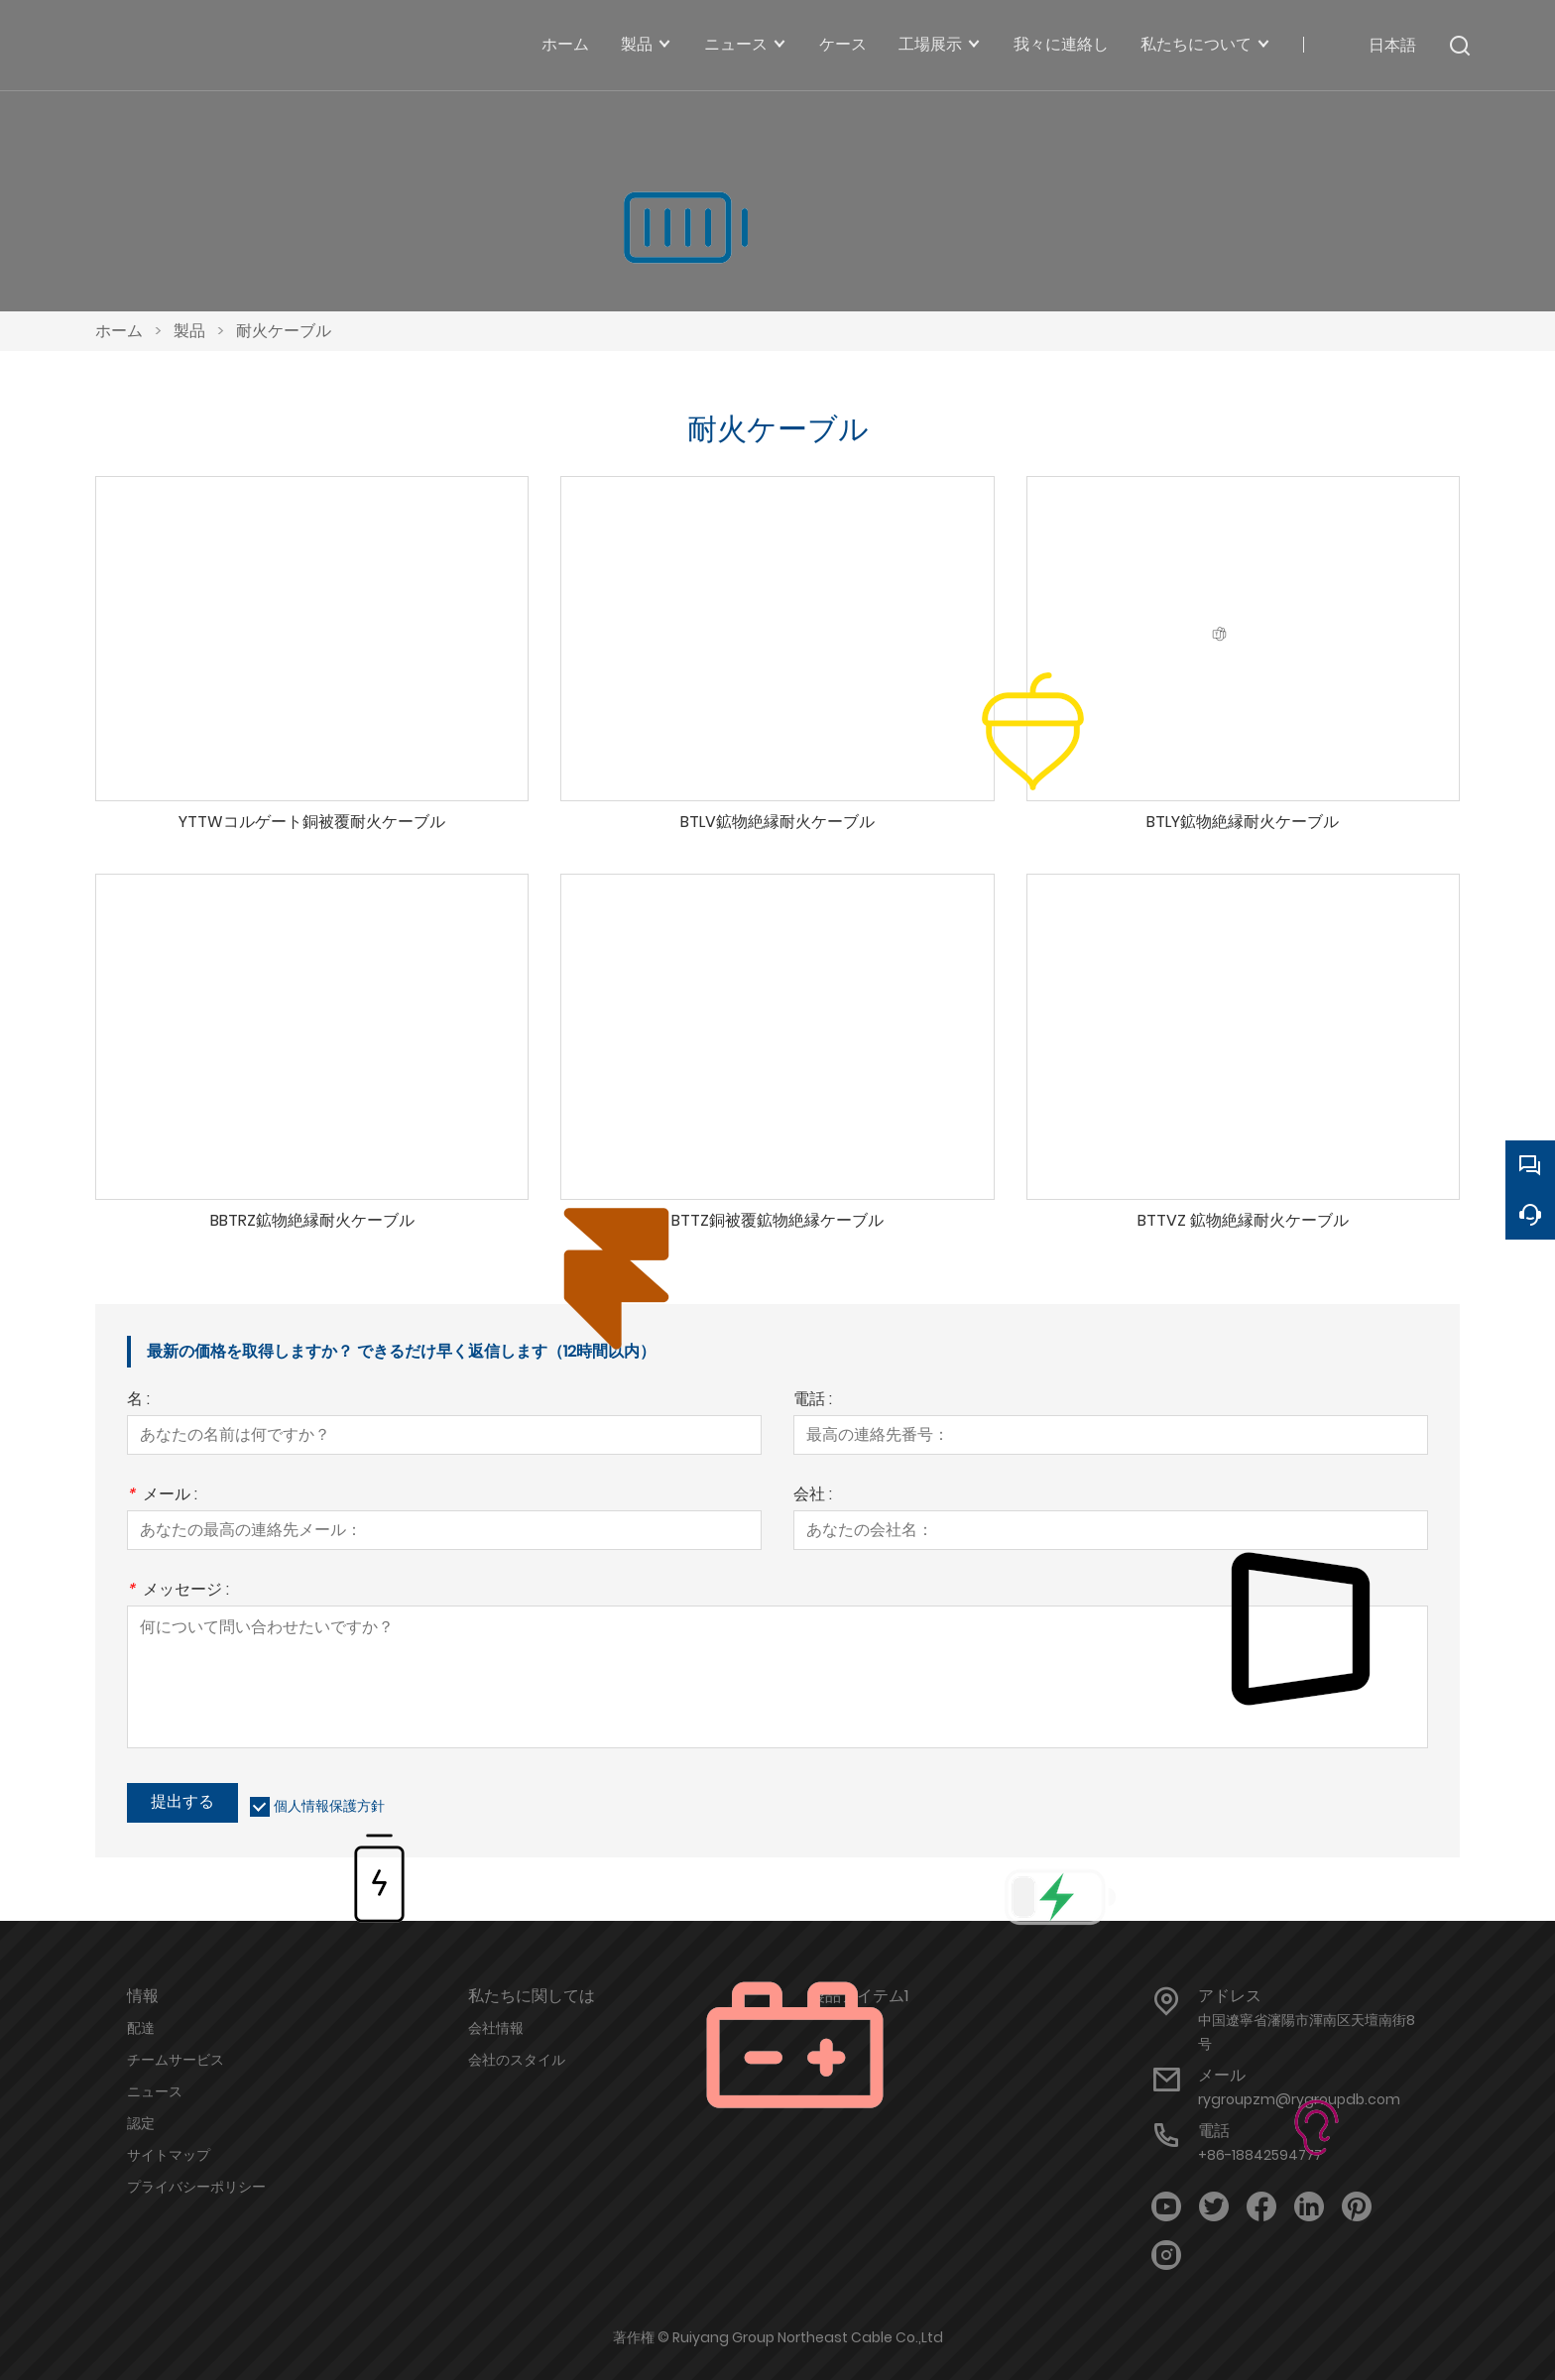  I want to click on indicates battery is fully charged, so click(683, 227).